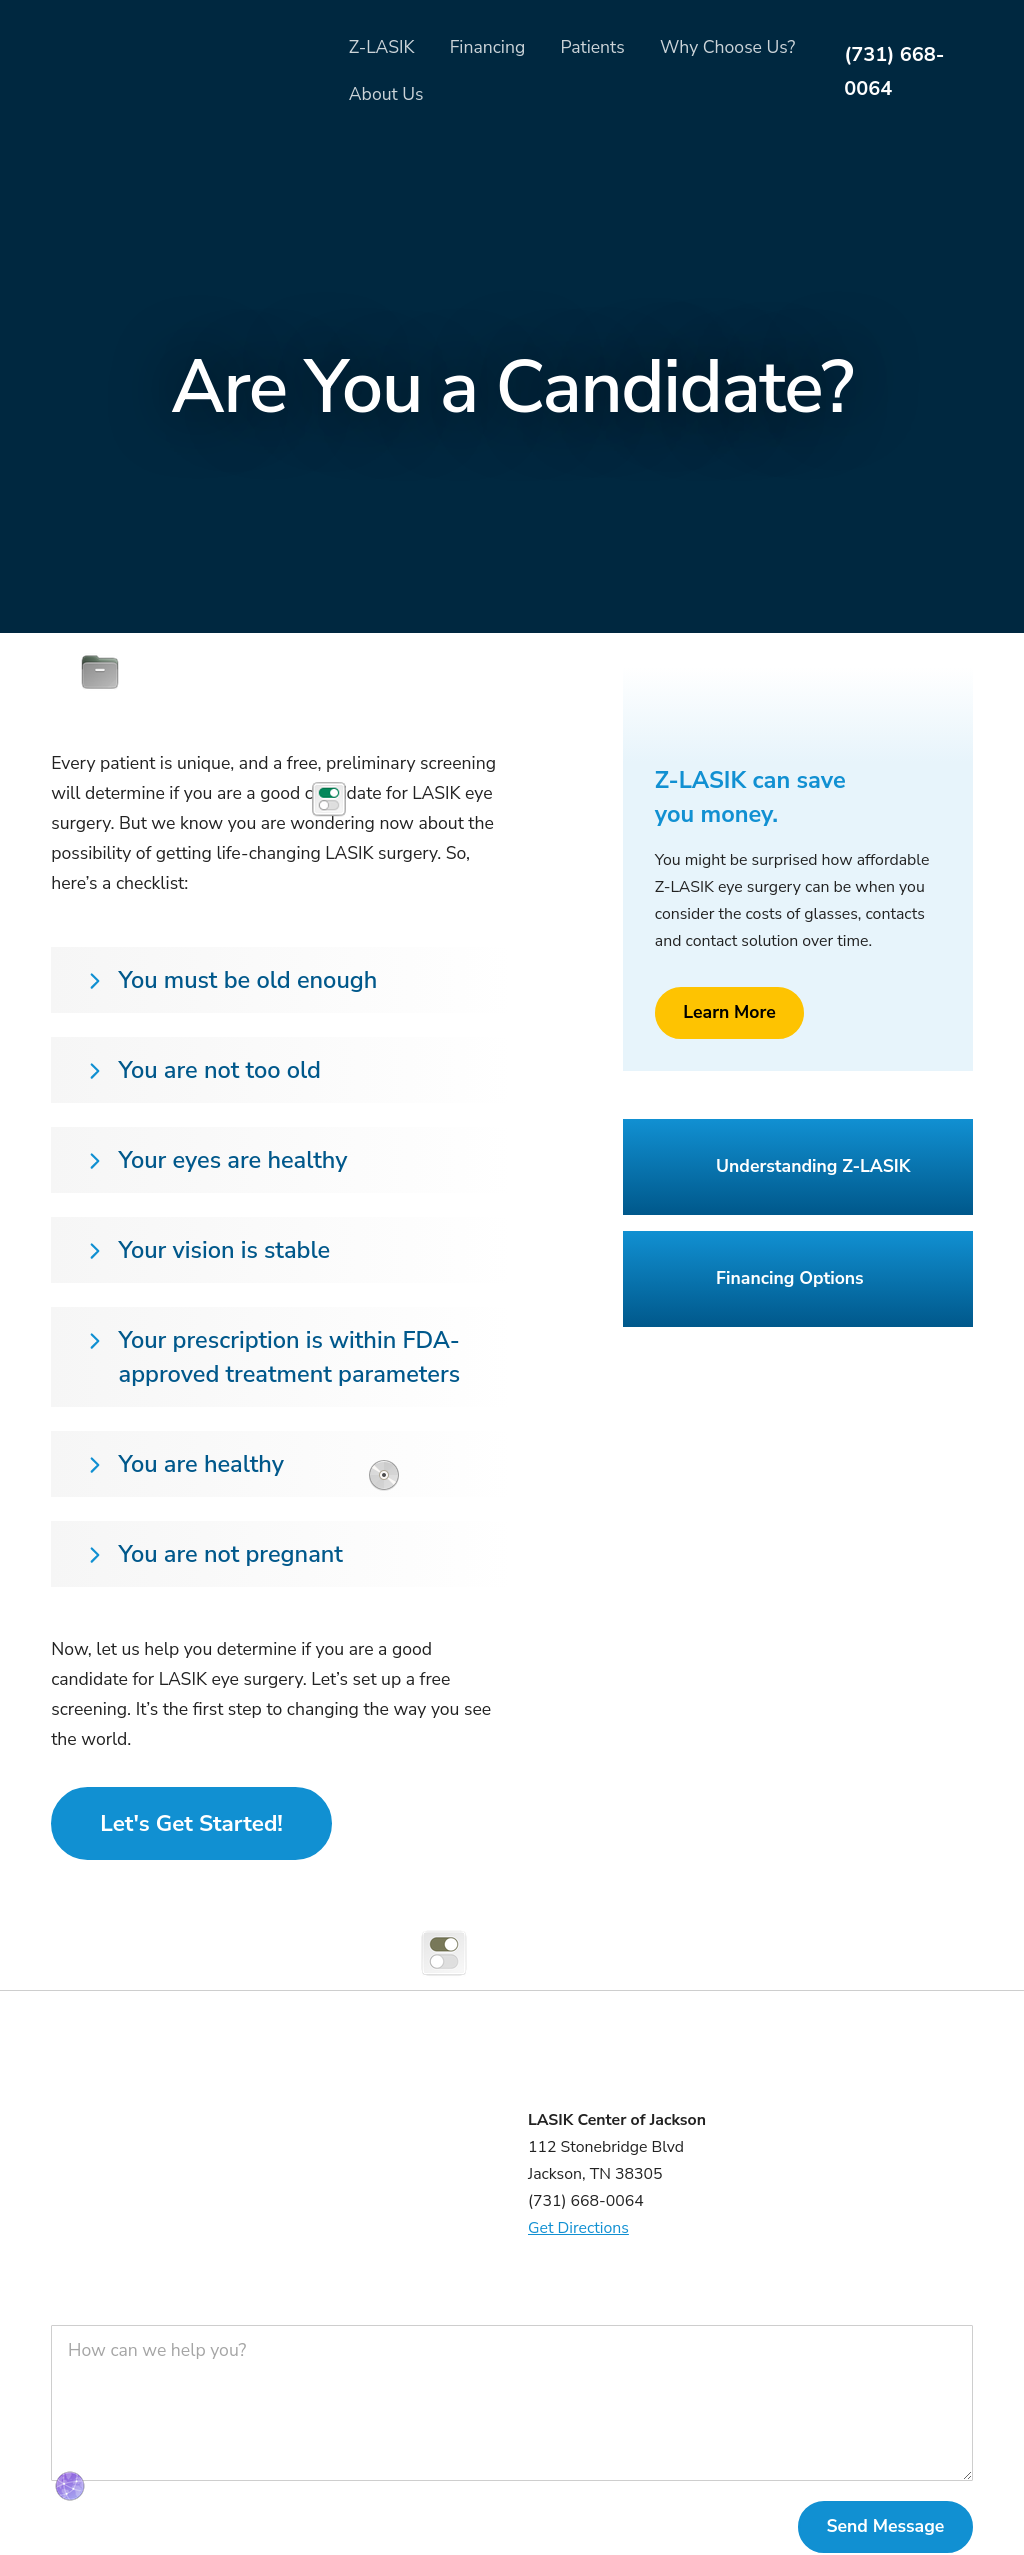 The image size is (1024, 2555). I want to click on unmount or eject a DVD disc, so click(384, 1475).